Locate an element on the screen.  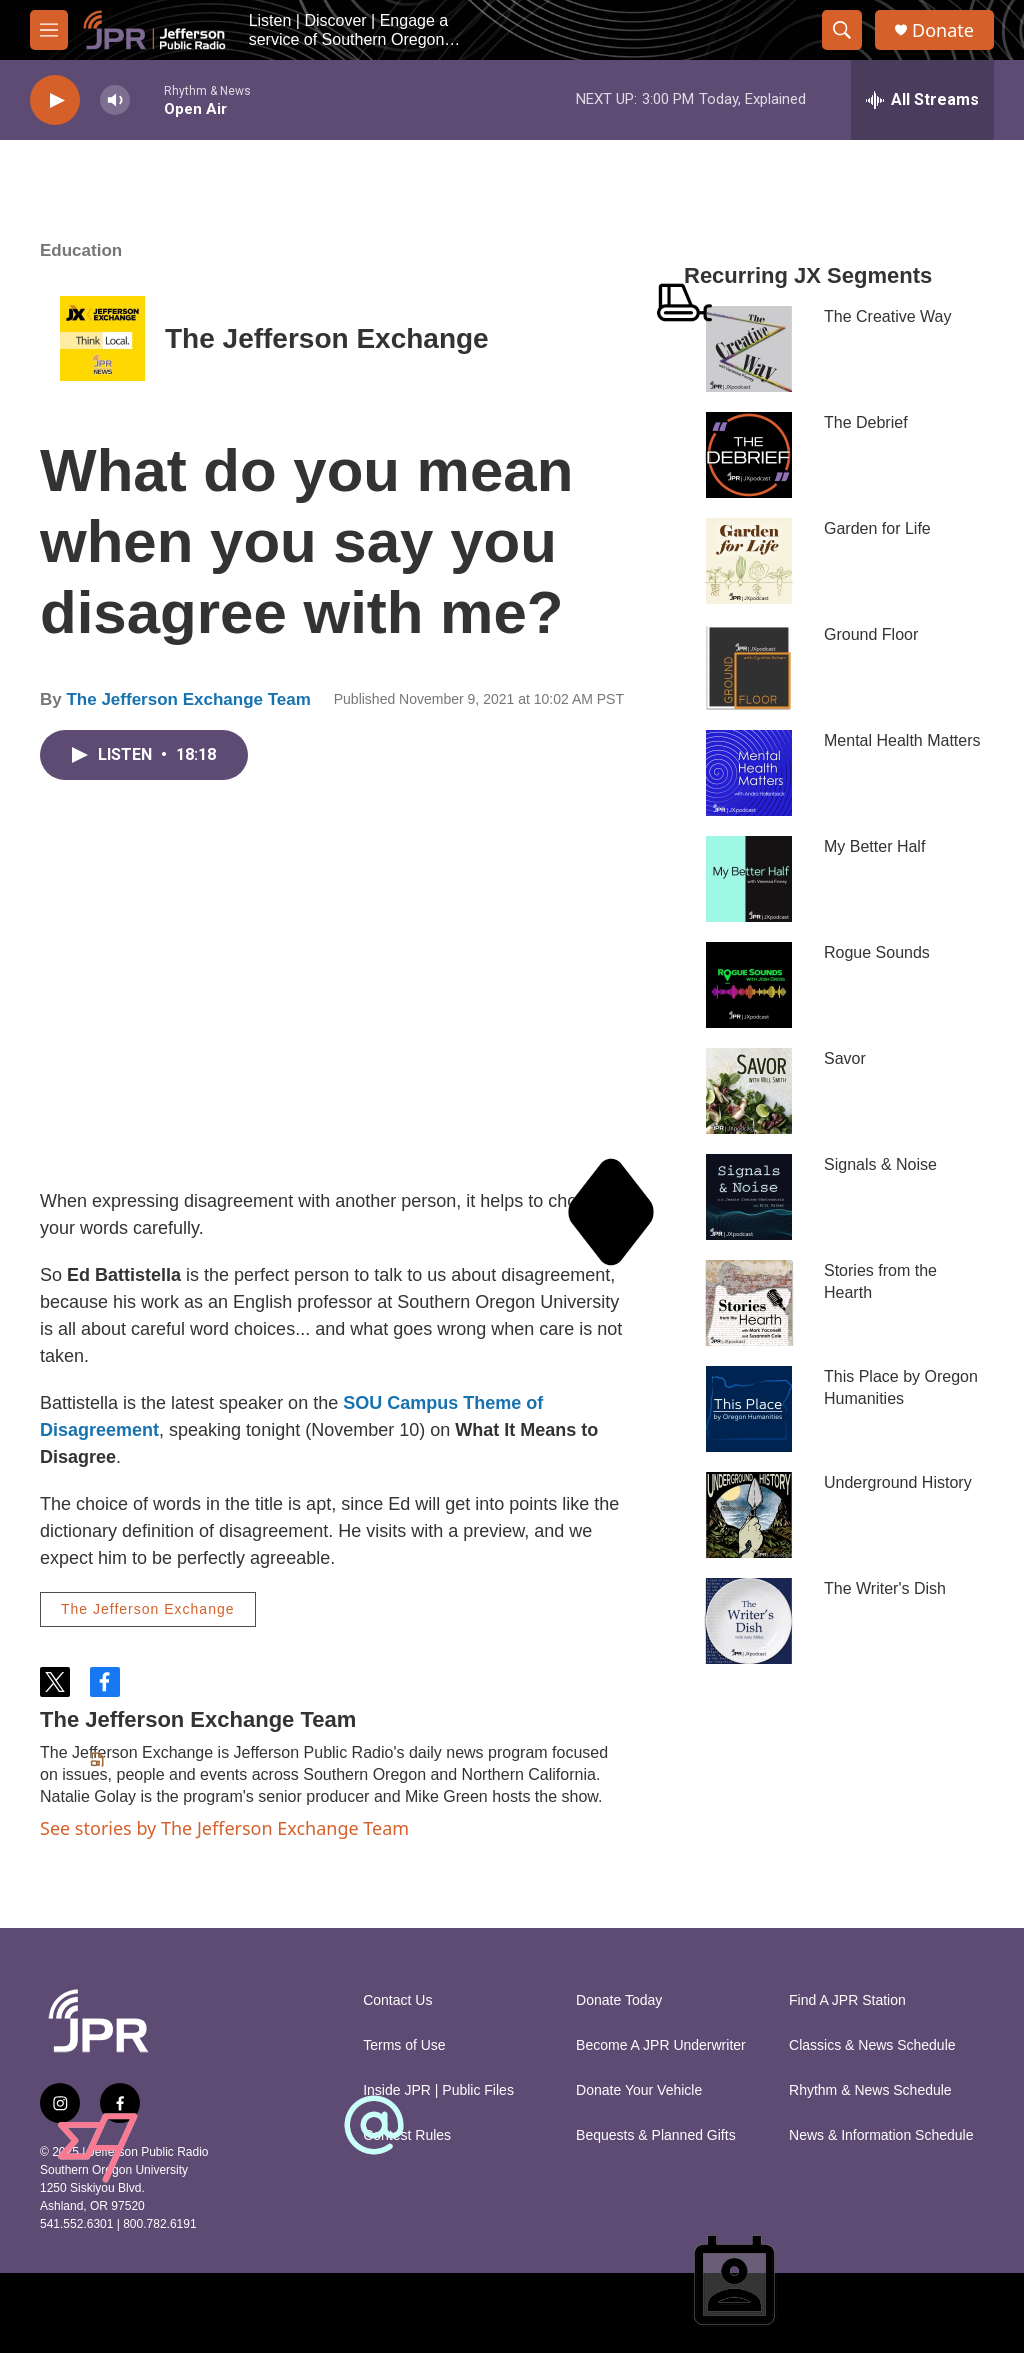
flag or bookmark an item is located at coordinates (97, 2145).